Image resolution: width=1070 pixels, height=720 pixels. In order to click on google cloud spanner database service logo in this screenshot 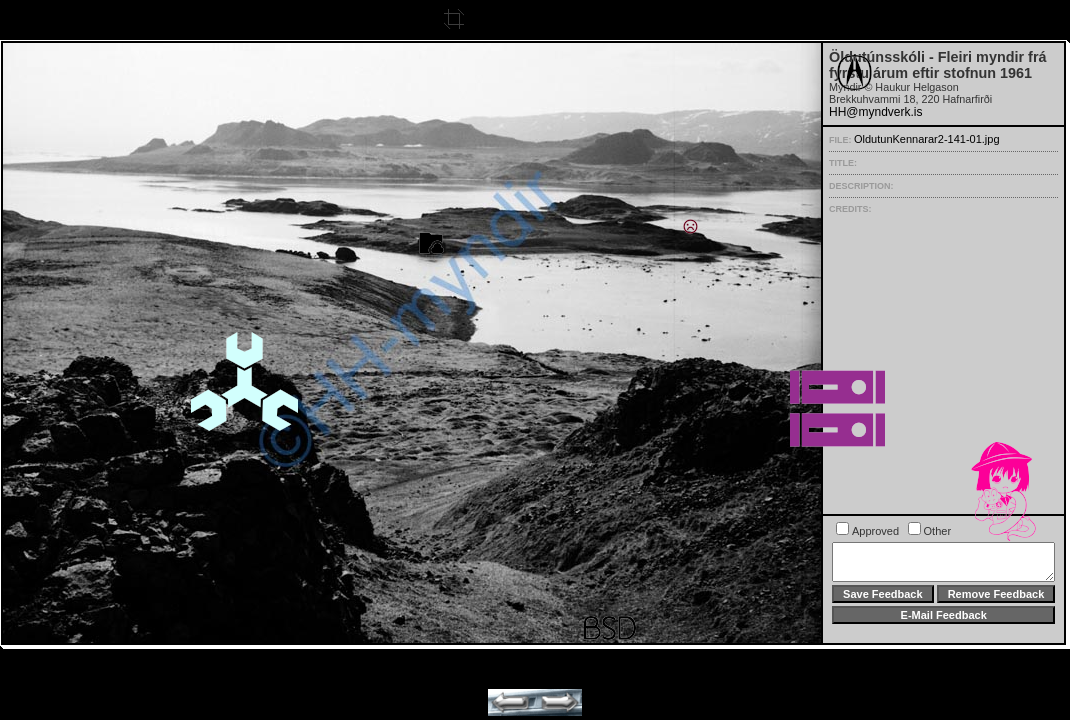, I will do `click(244, 381)`.